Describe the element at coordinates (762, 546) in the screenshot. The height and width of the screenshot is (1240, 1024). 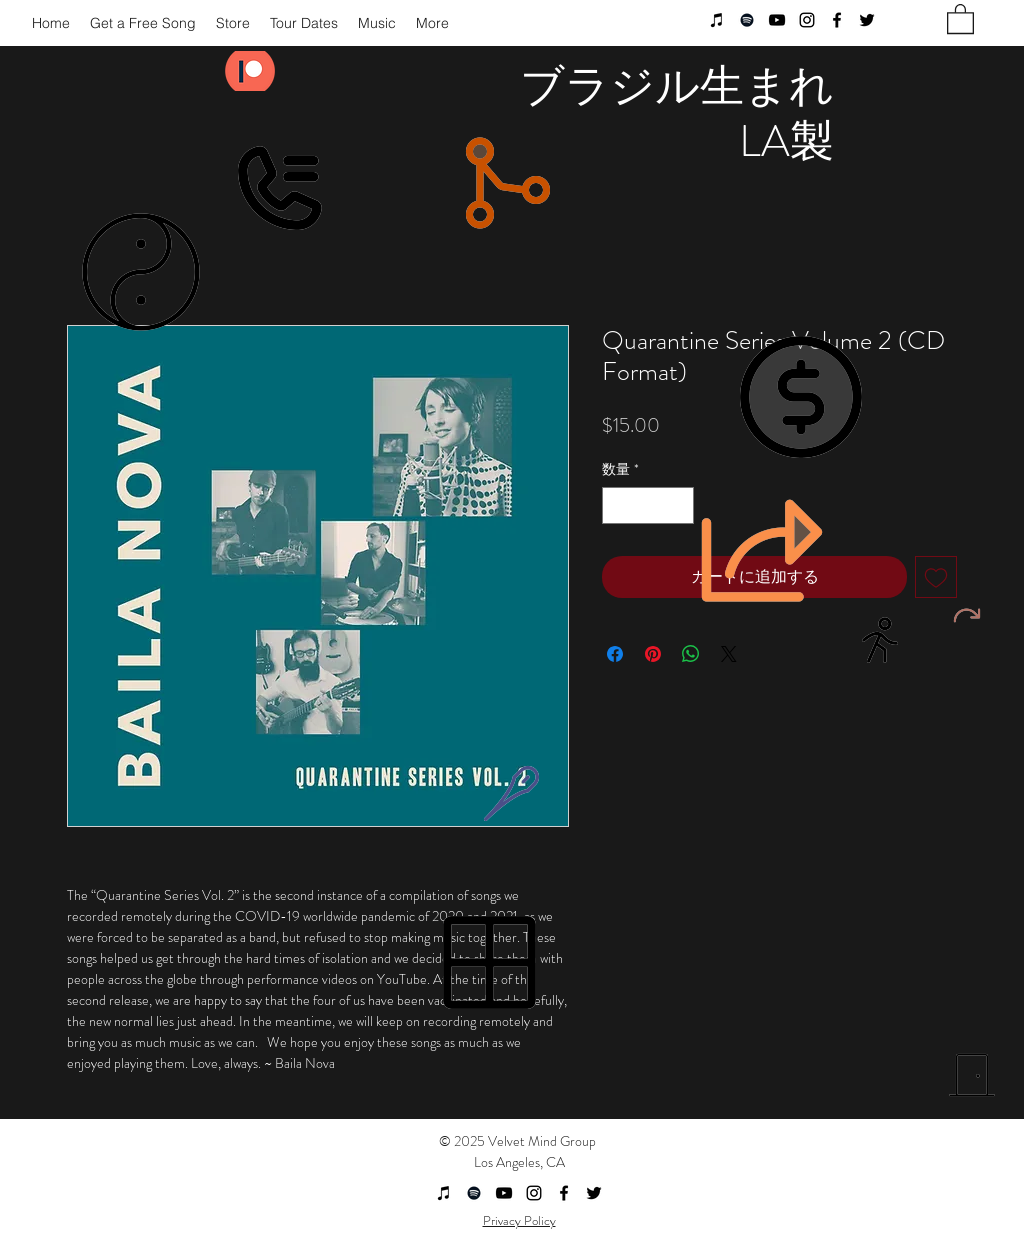
I see `share this content with others` at that location.